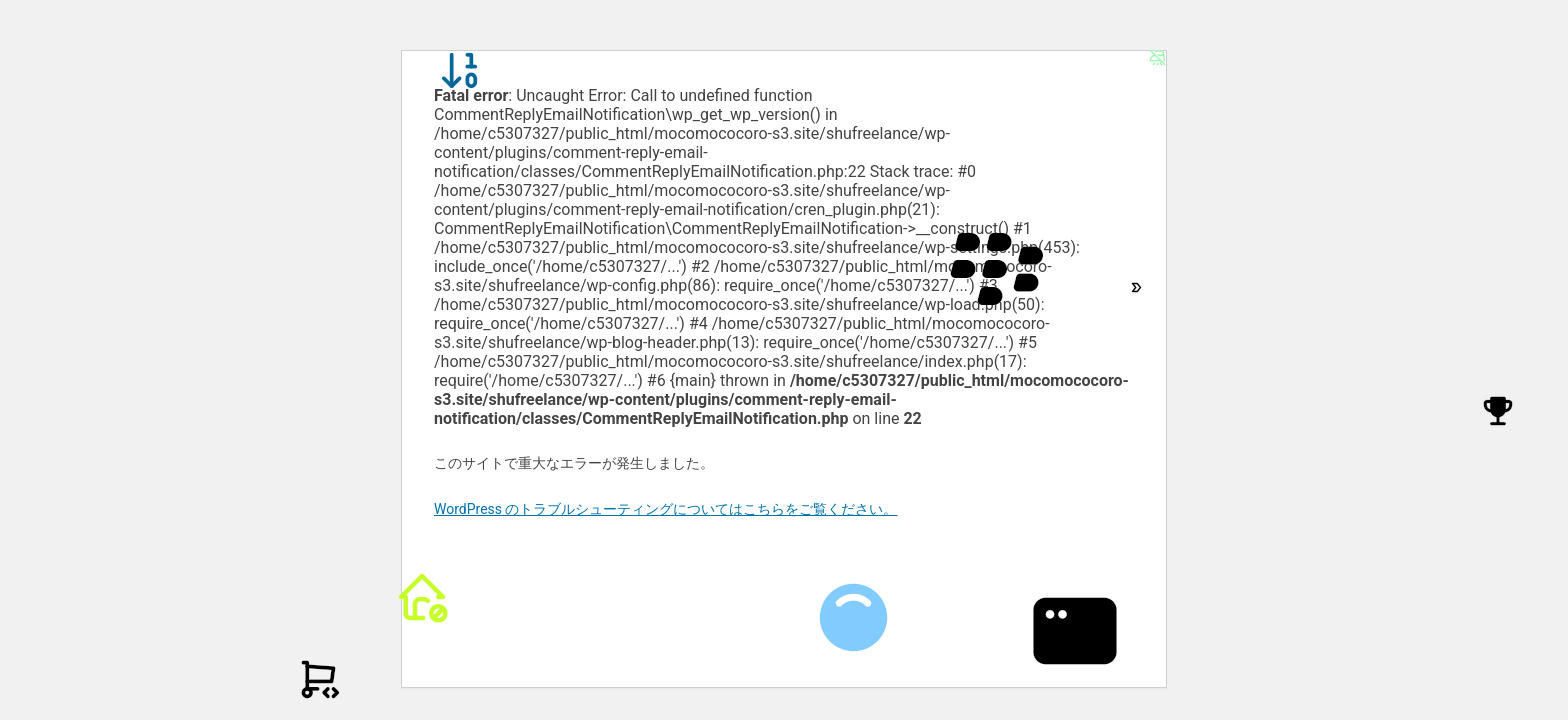  What do you see at coordinates (853, 617) in the screenshot?
I see `apply inner shadow effect to top edge` at bounding box center [853, 617].